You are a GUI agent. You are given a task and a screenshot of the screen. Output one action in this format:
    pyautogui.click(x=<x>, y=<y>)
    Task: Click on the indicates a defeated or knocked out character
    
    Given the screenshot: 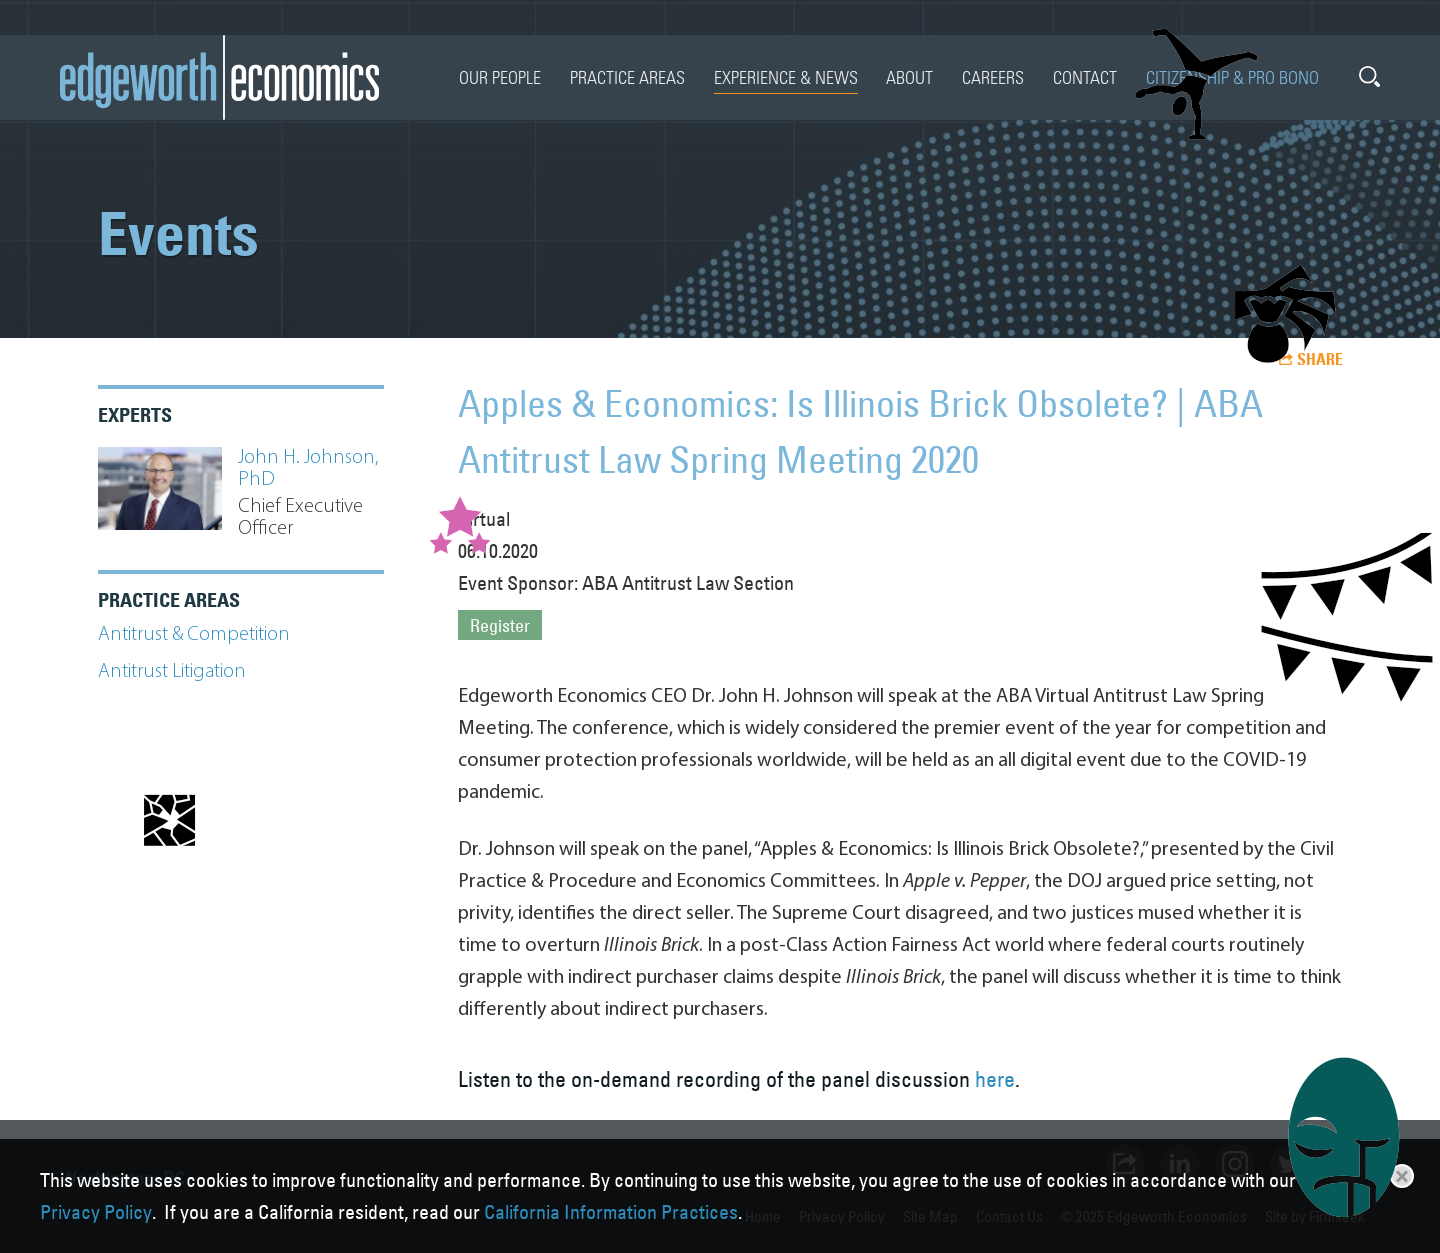 What is the action you would take?
    pyautogui.click(x=1341, y=1137)
    